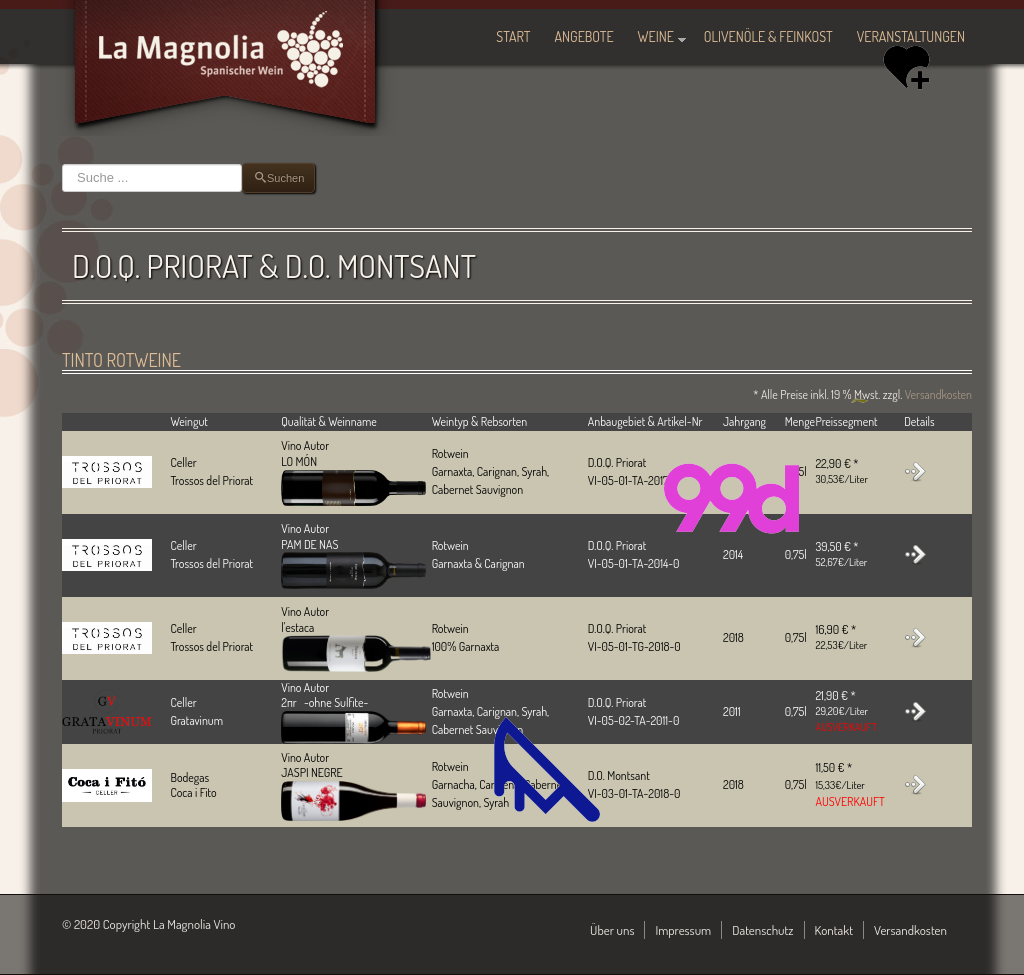 The height and width of the screenshot is (975, 1024). Describe the element at coordinates (731, 498) in the screenshot. I see `99designs logo - link to design marketplace platform` at that location.